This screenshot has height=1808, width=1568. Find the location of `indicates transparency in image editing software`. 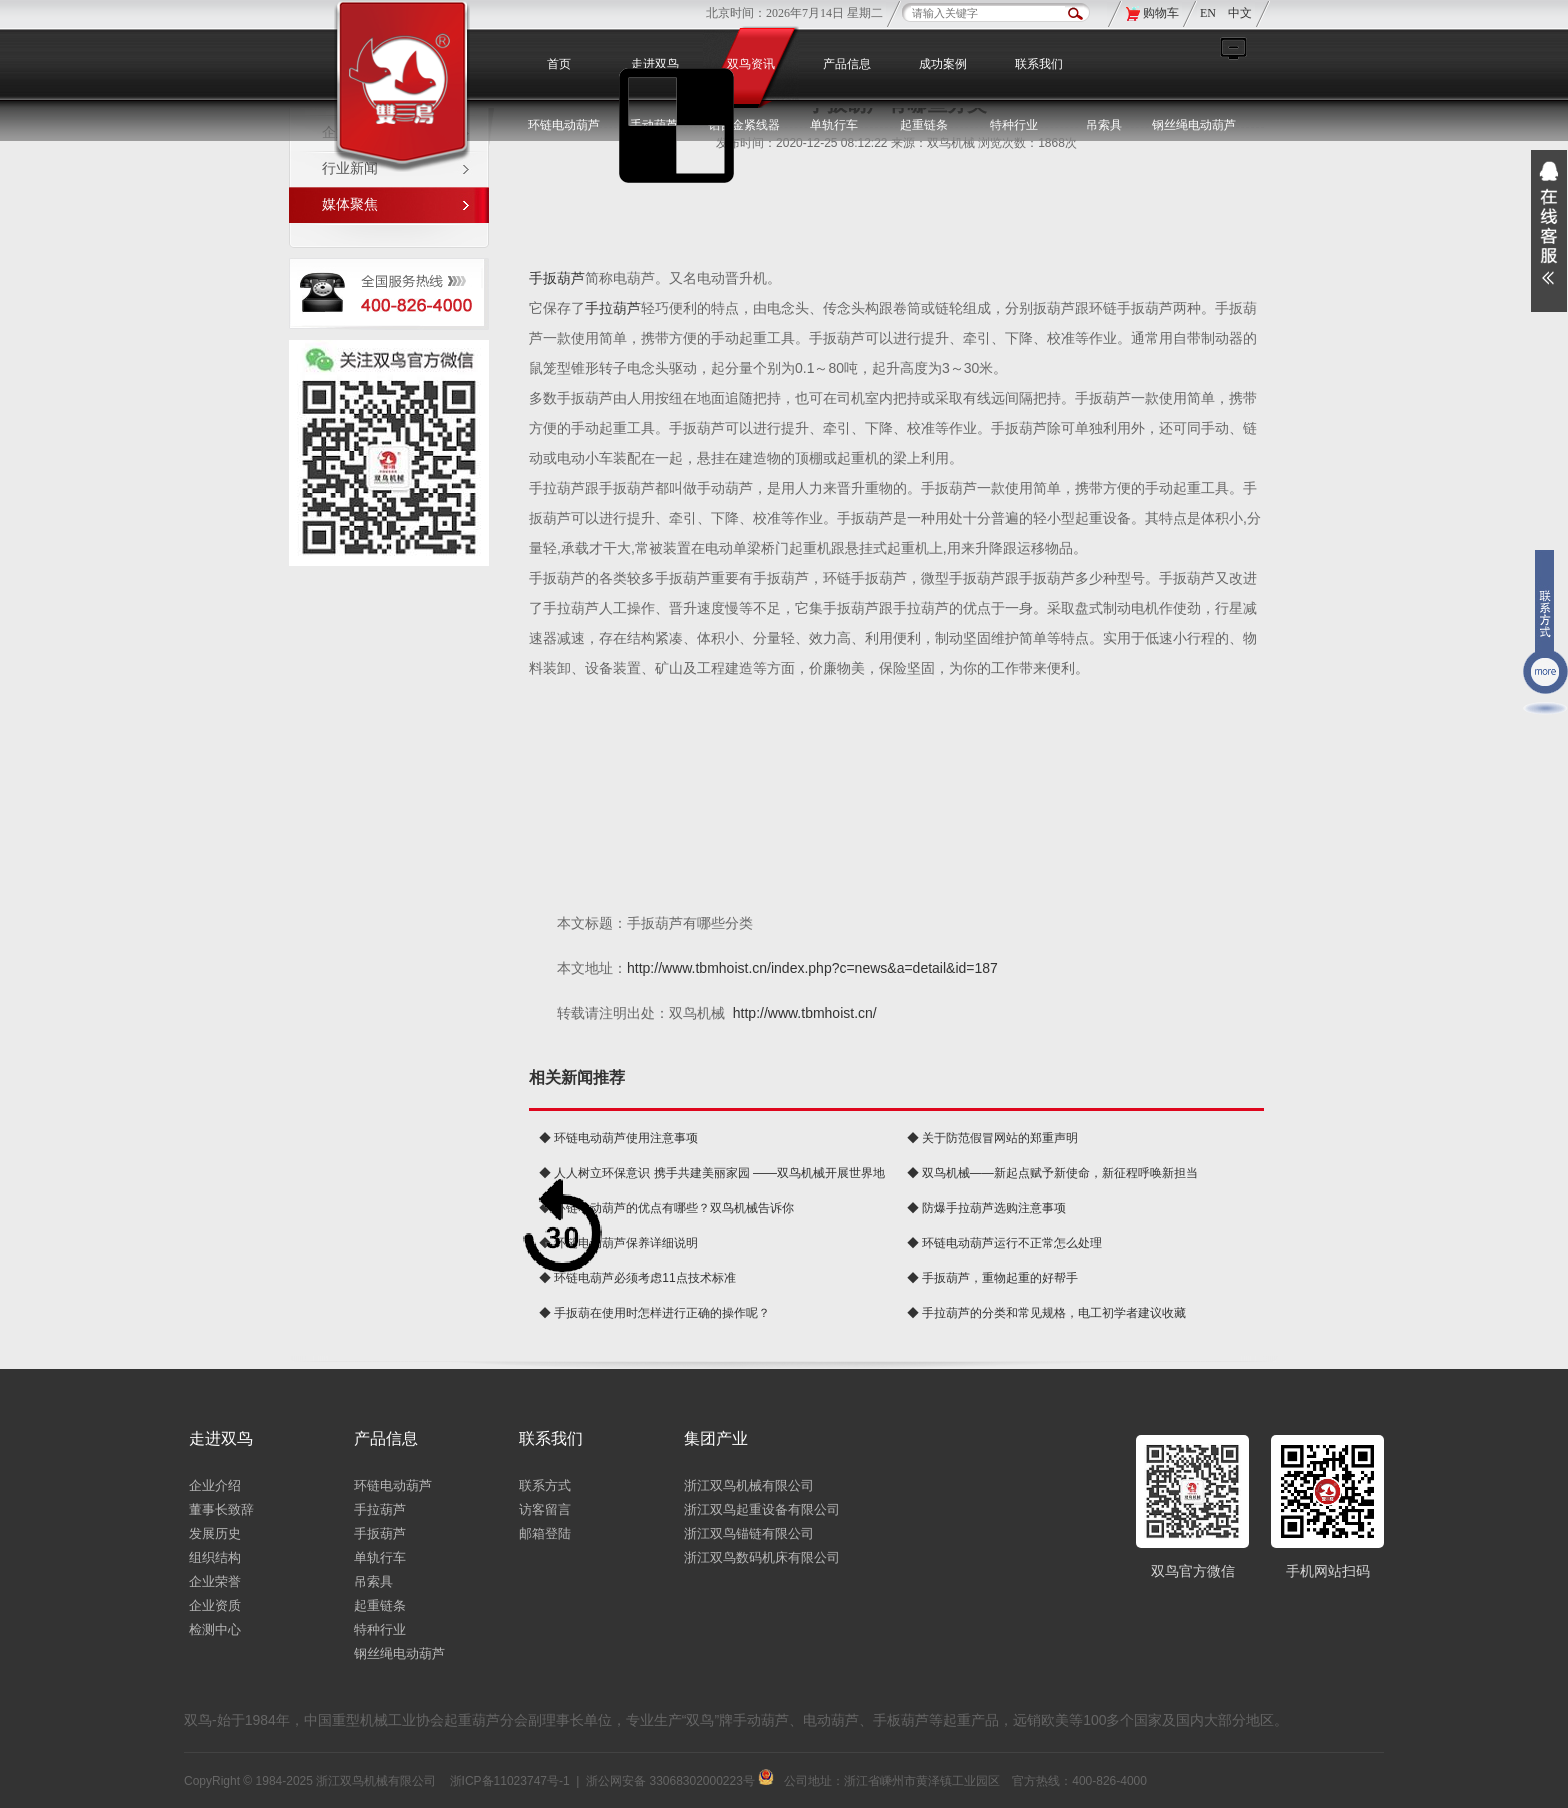

indicates transparency in image editing software is located at coordinates (676, 125).